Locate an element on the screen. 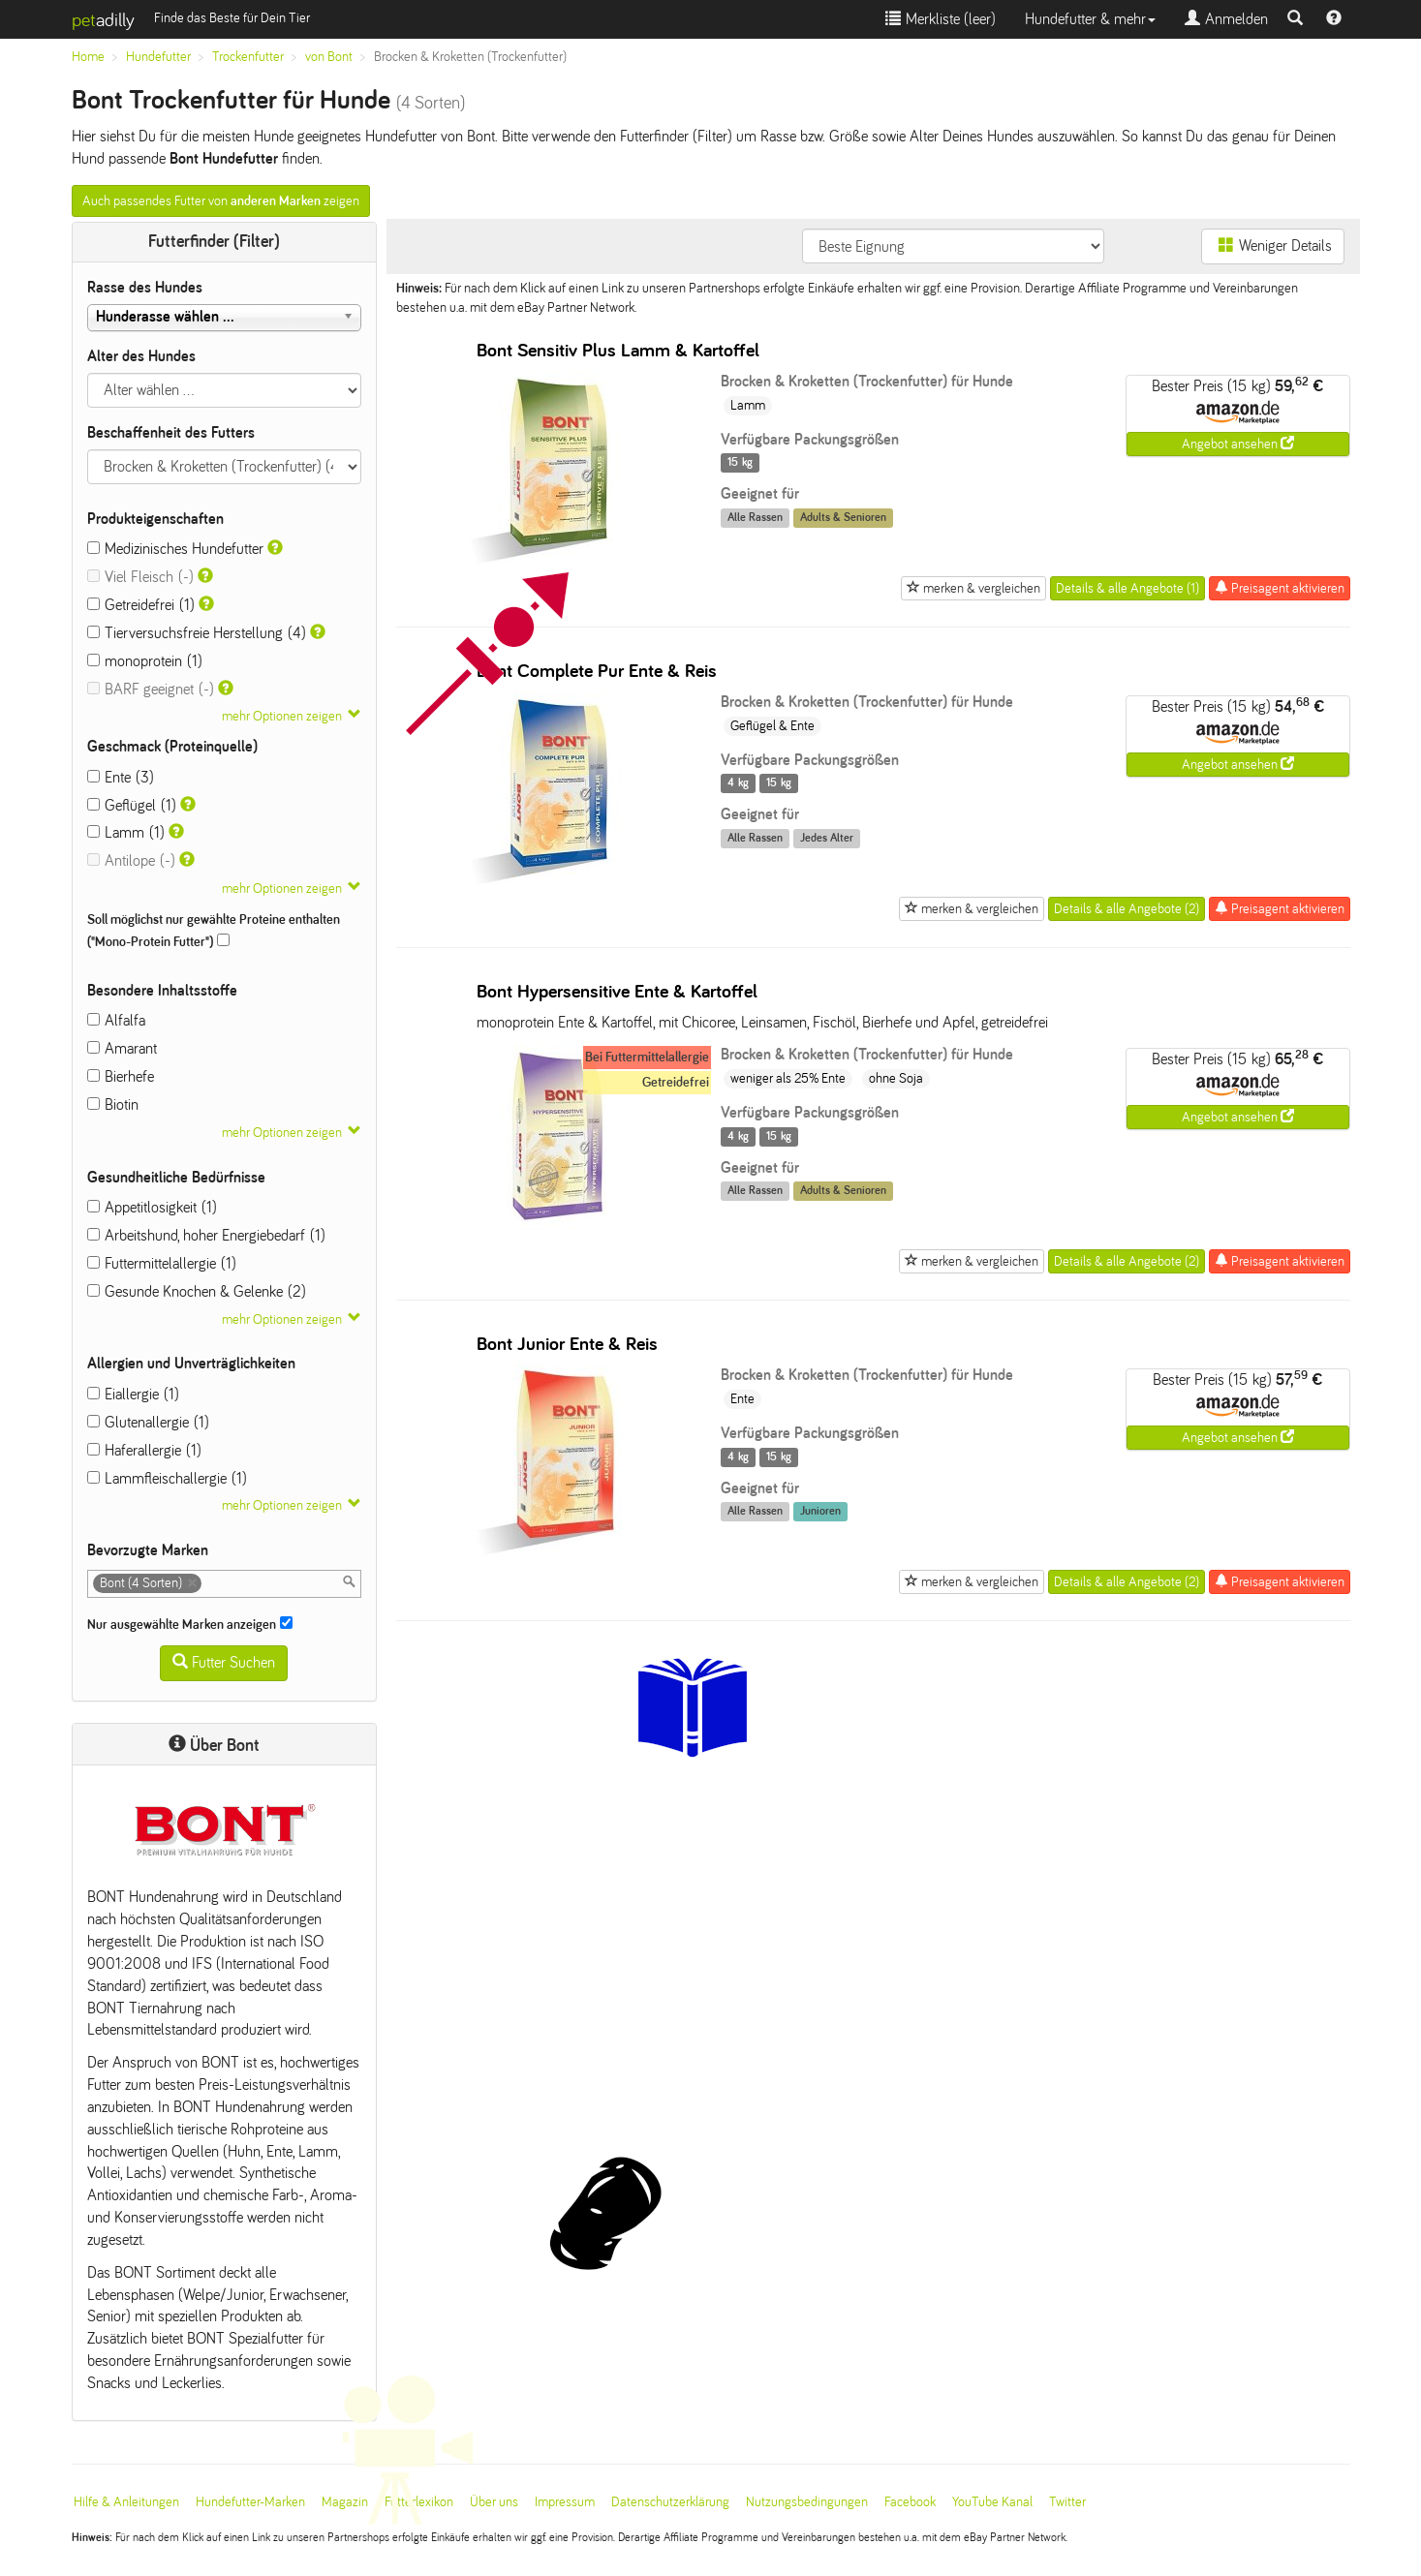 The height and width of the screenshot is (2576, 1421). oden food item in a cooking or food-themed game is located at coordinates (487, 654).